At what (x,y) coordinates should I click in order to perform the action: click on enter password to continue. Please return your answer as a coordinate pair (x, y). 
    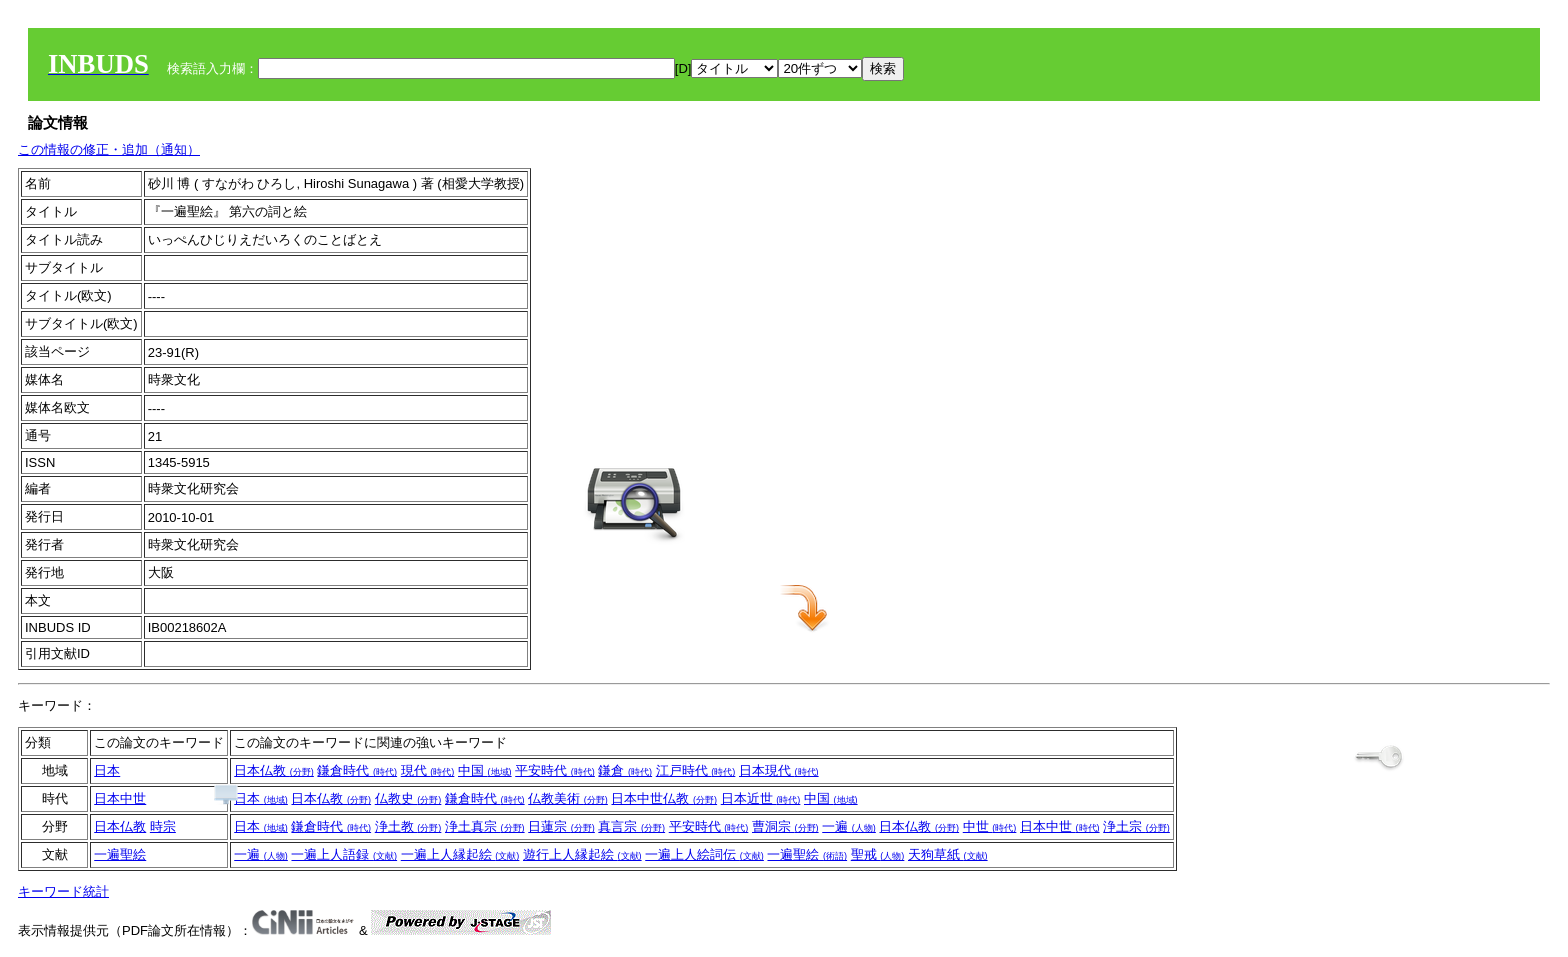
    Looking at the image, I should click on (1379, 757).